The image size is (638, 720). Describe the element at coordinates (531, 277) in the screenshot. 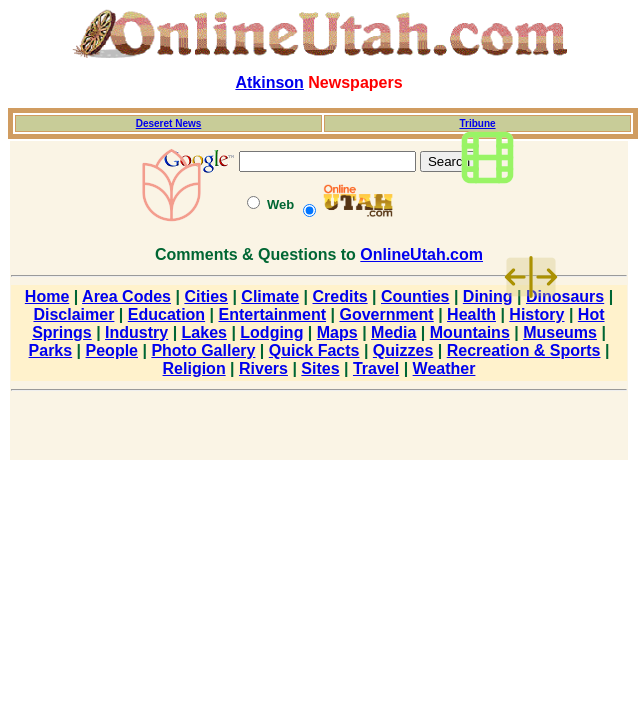

I see `expand content horizontally` at that location.